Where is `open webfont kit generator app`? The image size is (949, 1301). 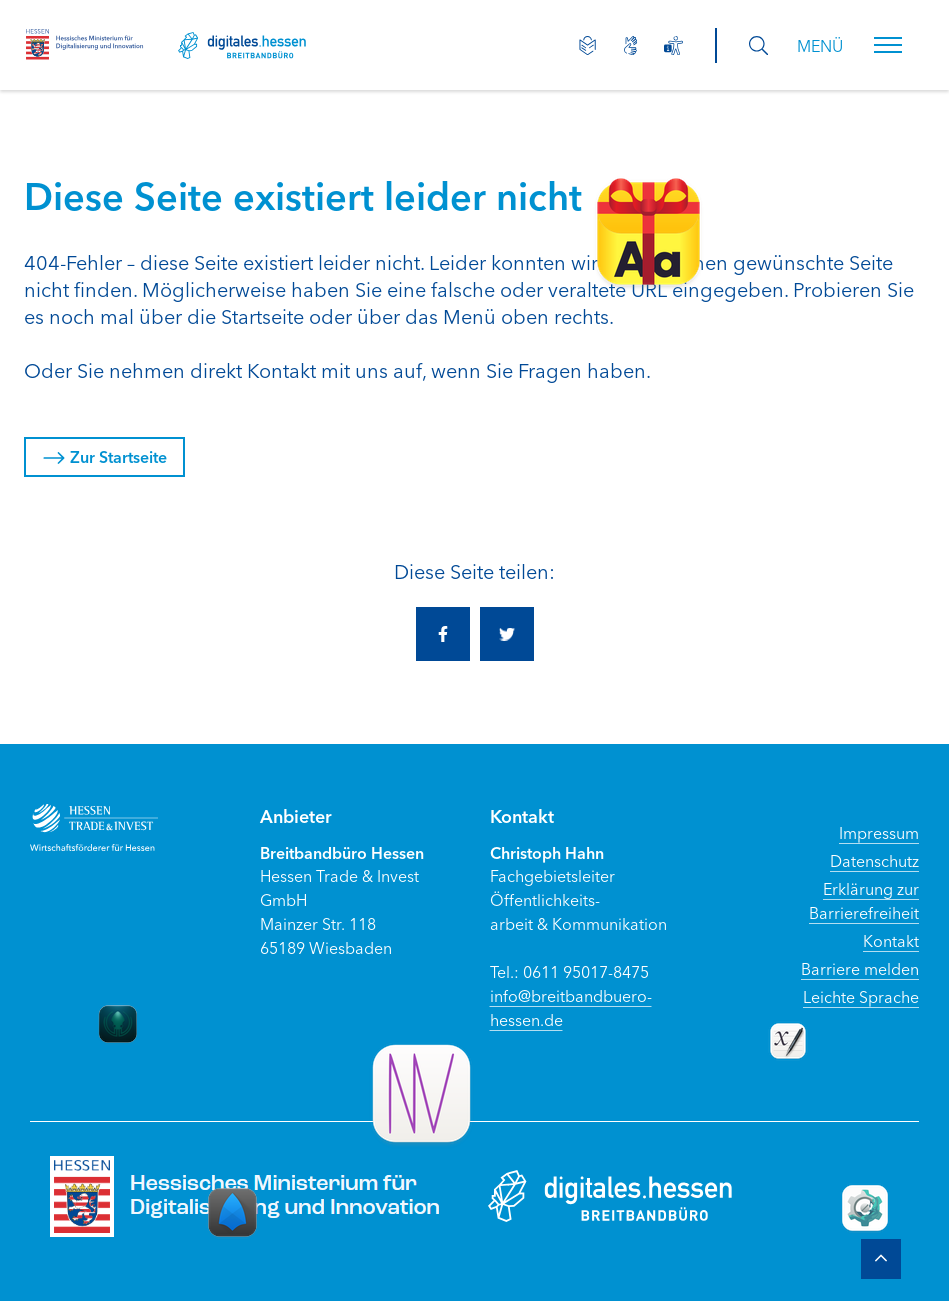 open webfont kit generator app is located at coordinates (648, 233).